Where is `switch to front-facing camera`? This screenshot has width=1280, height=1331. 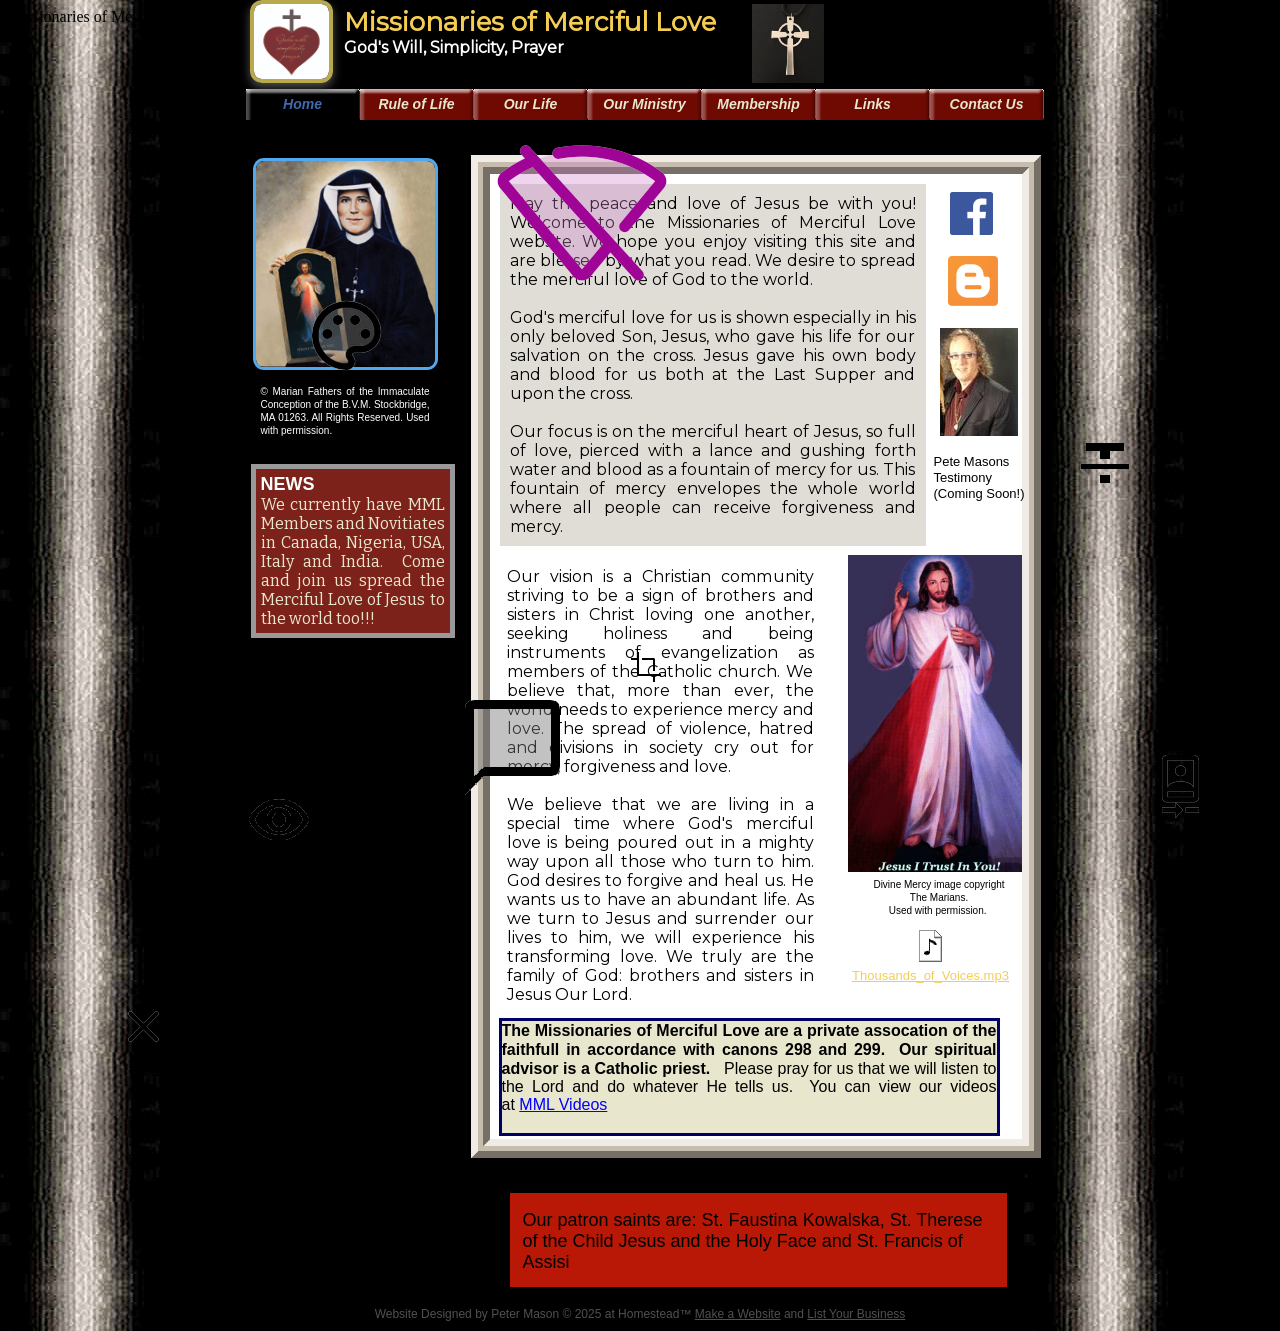 switch to front-facing camera is located at coordinates (1180, 786).